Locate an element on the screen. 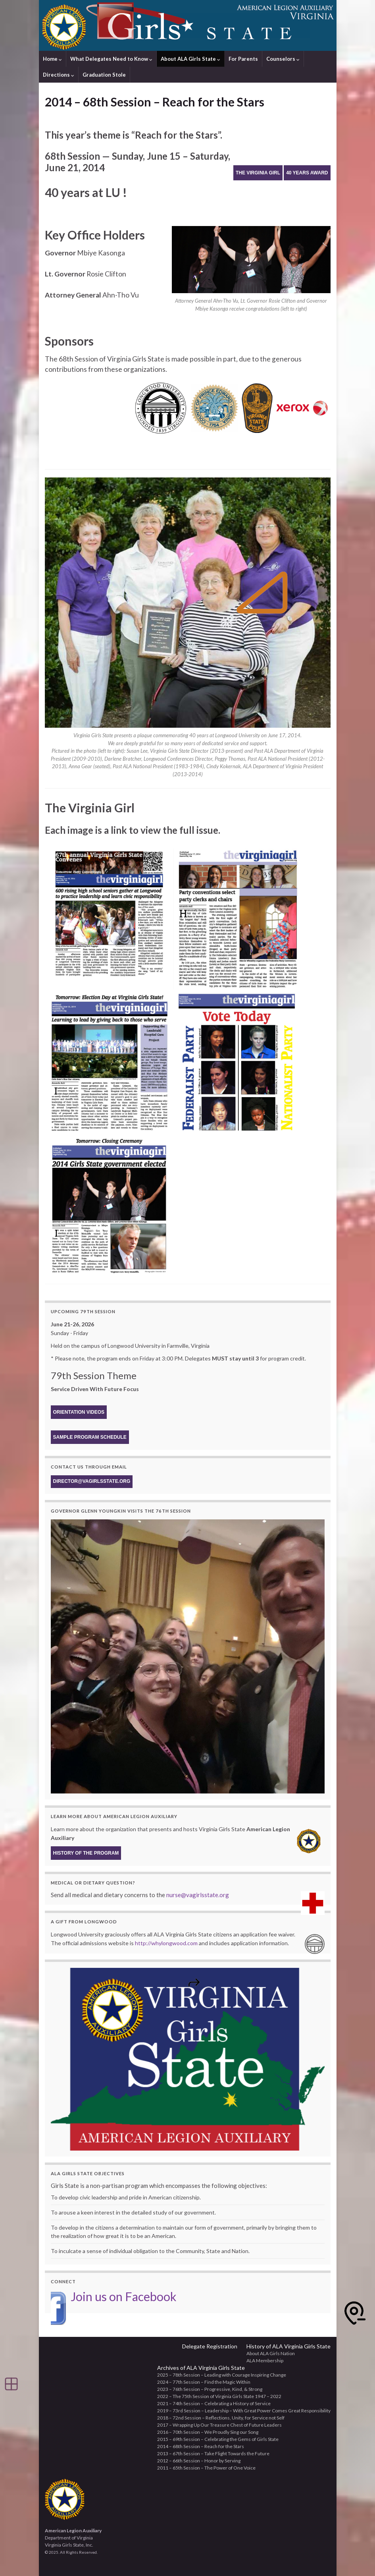 The image size is (375, 2576). forward a message or email is located at coordinates (194, 1982).